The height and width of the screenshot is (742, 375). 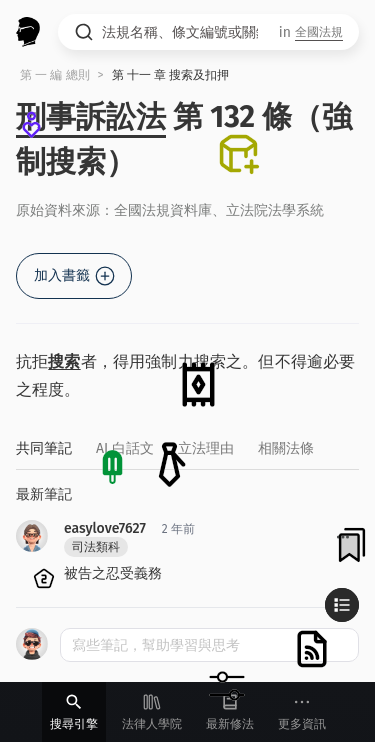 What do you see at coordinates (169, 463) in the screenshot?
I see `view formal dress code requirements` at bounding box center [169, 463].